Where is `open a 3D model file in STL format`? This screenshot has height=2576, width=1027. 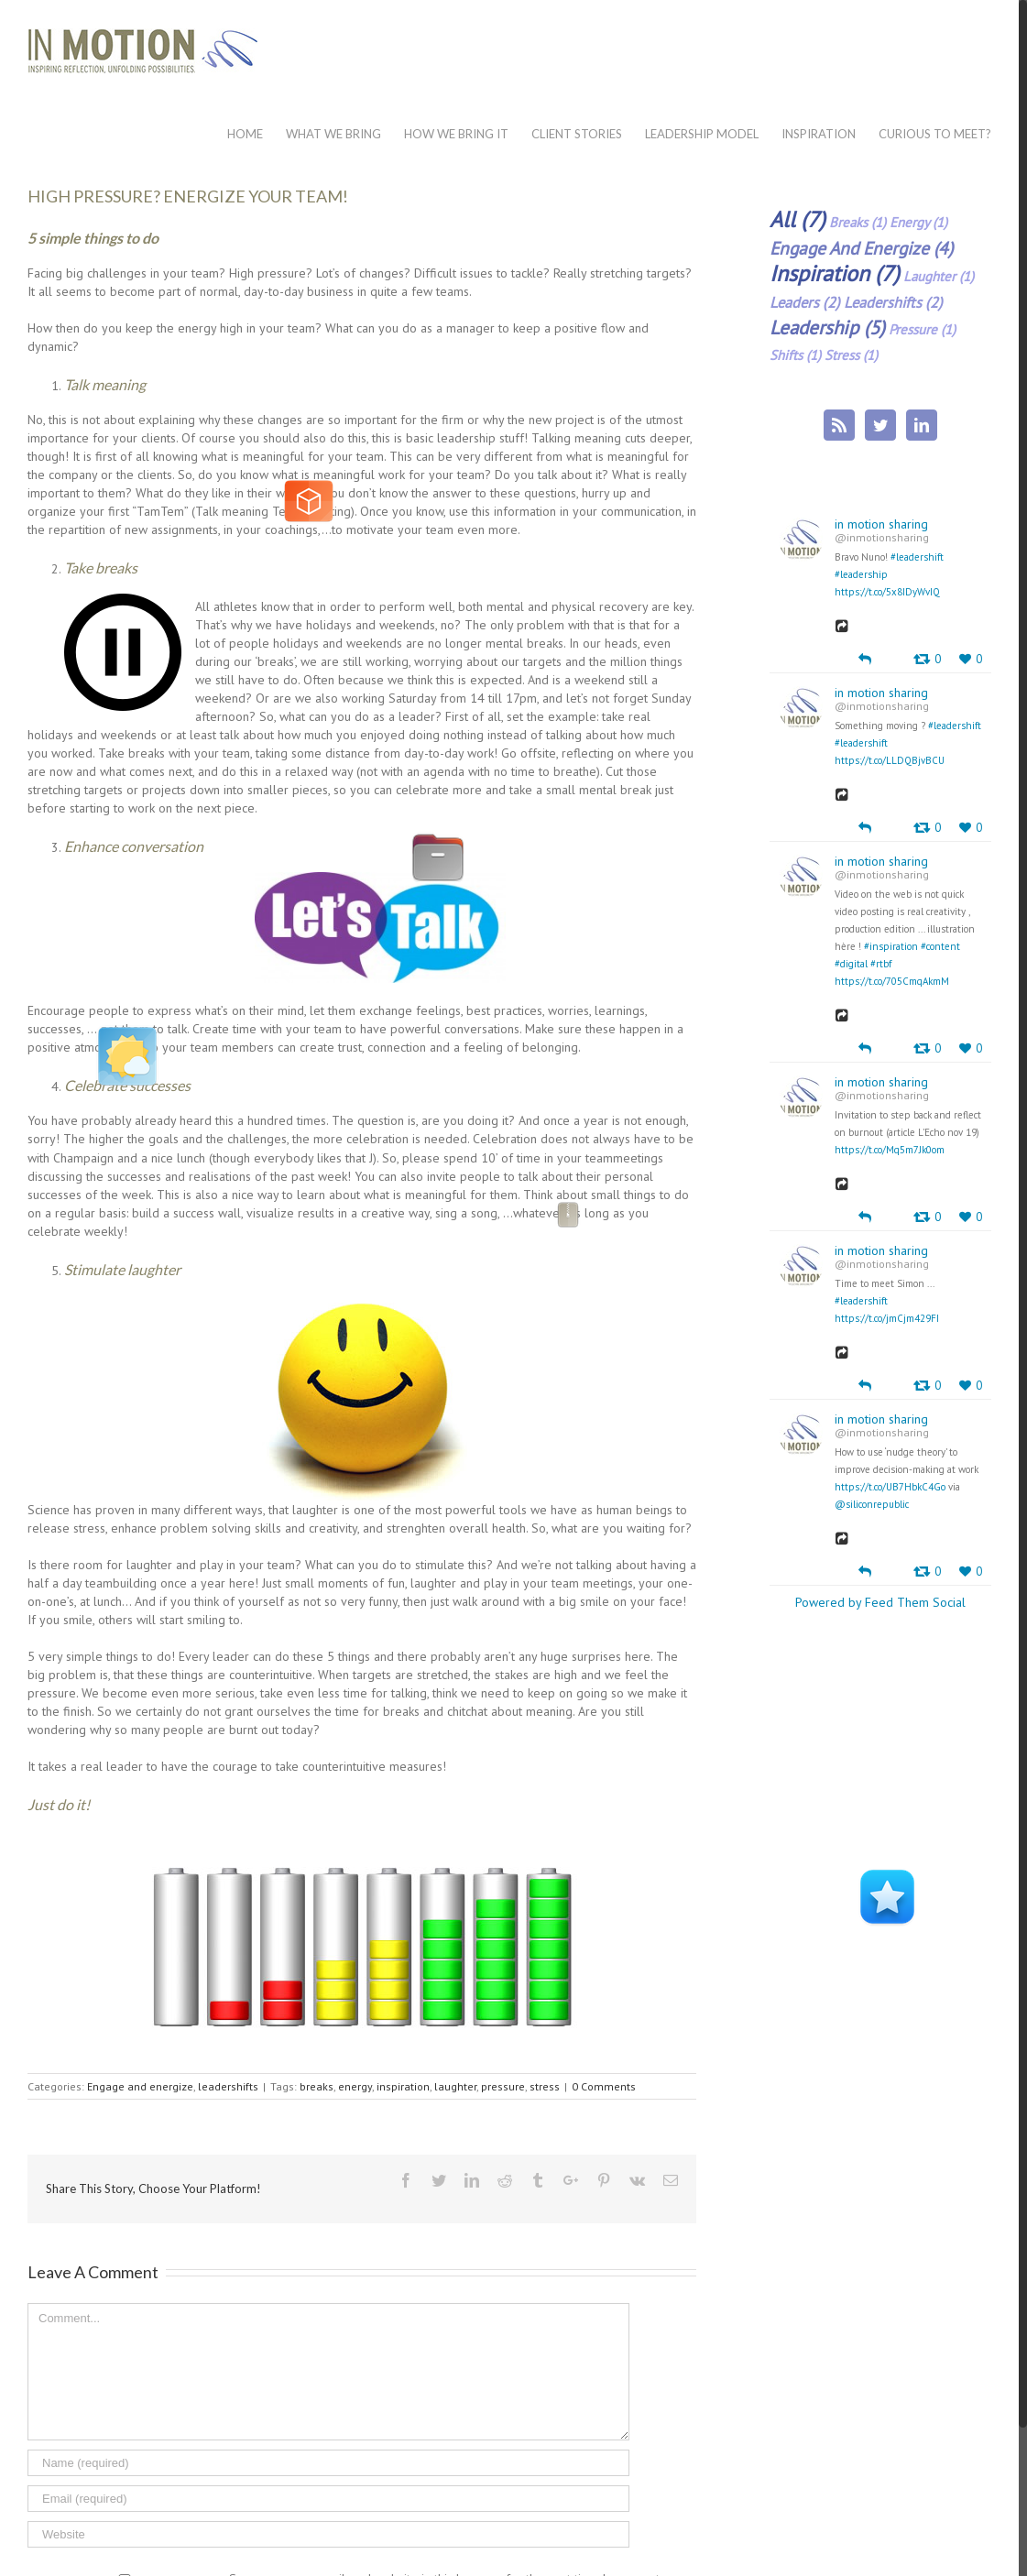
open a 3D model file in STL format is located at coordinates (309, 499).